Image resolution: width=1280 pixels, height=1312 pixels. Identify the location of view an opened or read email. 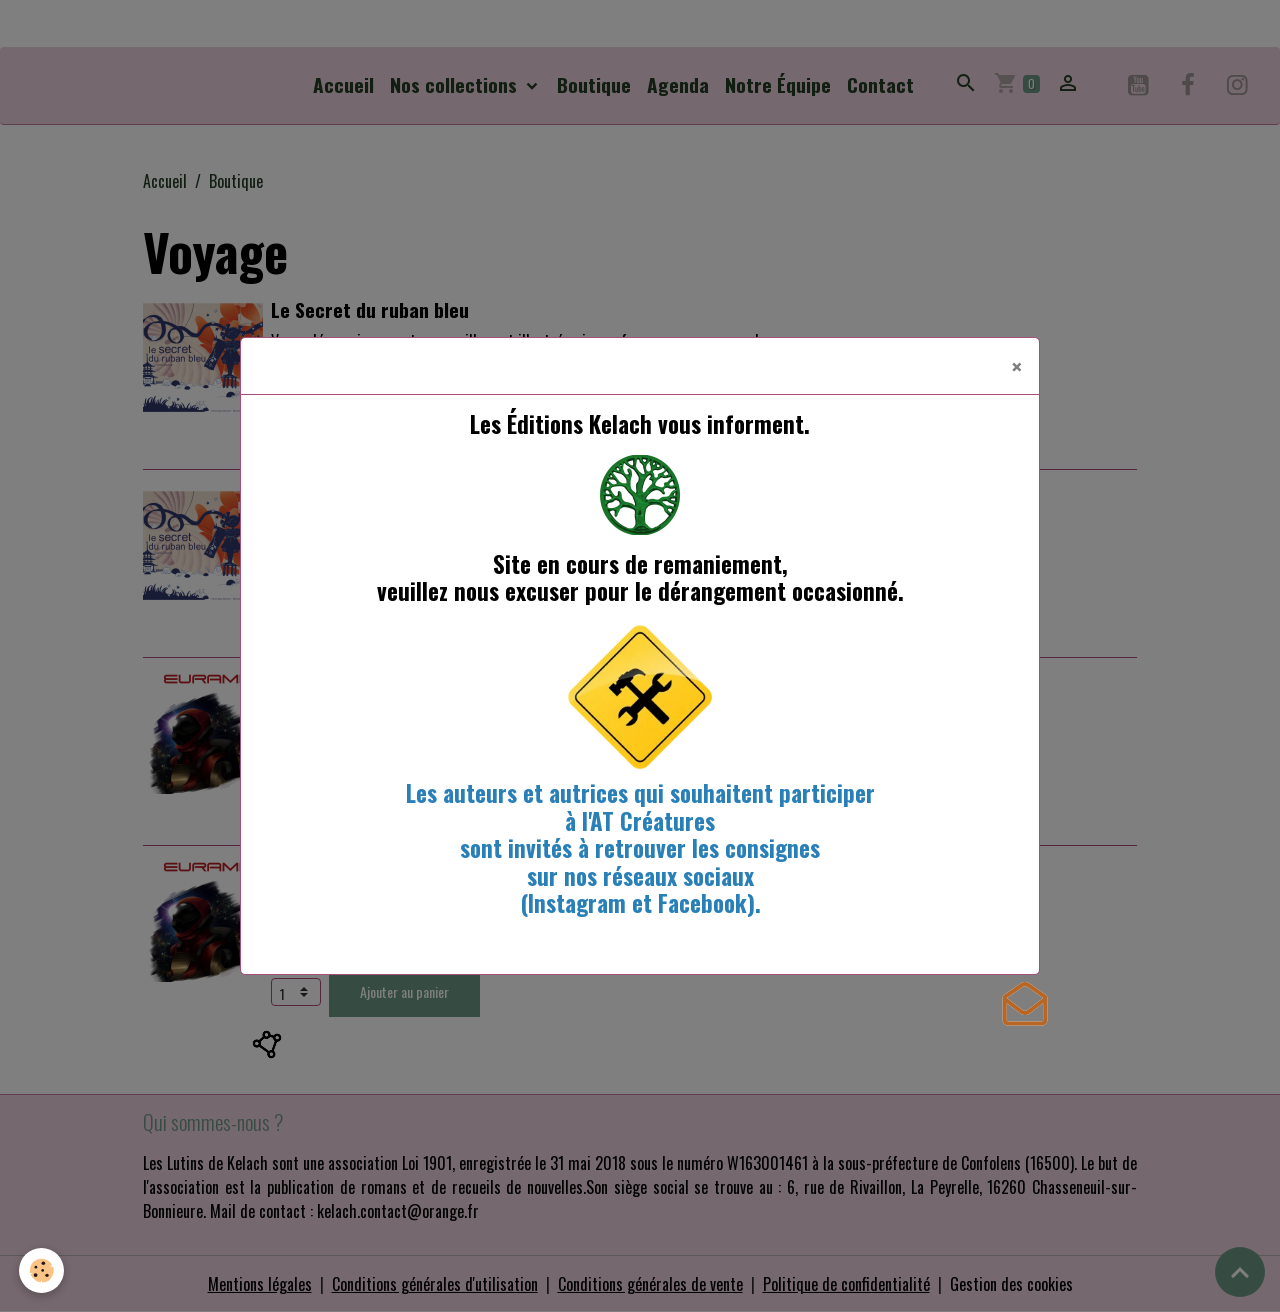
(1025, 1006).